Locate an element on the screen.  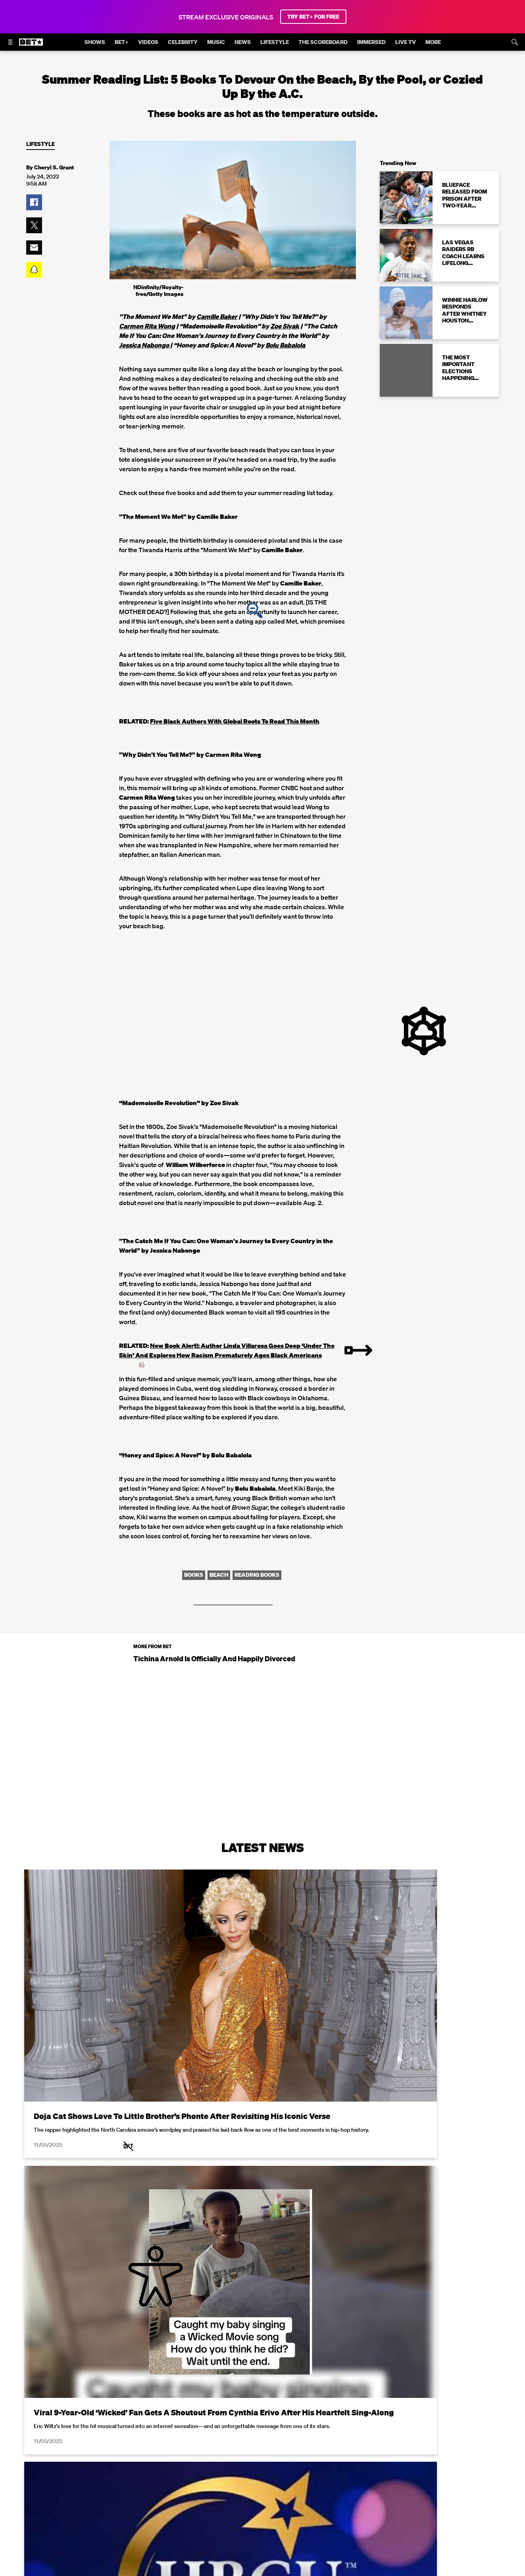
seating unavailable or disabled is located at coordinates (142, 1365).